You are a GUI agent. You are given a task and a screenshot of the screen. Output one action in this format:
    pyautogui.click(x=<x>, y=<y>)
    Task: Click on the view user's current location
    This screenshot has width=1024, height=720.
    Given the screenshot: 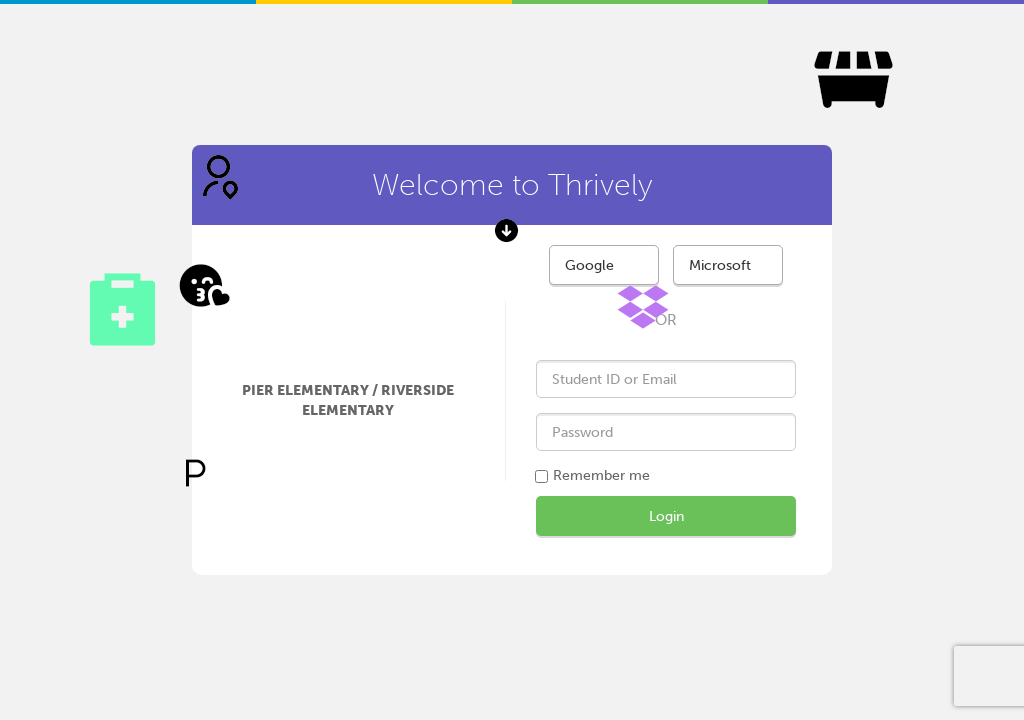 What is the action you would take?
    pyautogui.click(x=218, y=176)
    